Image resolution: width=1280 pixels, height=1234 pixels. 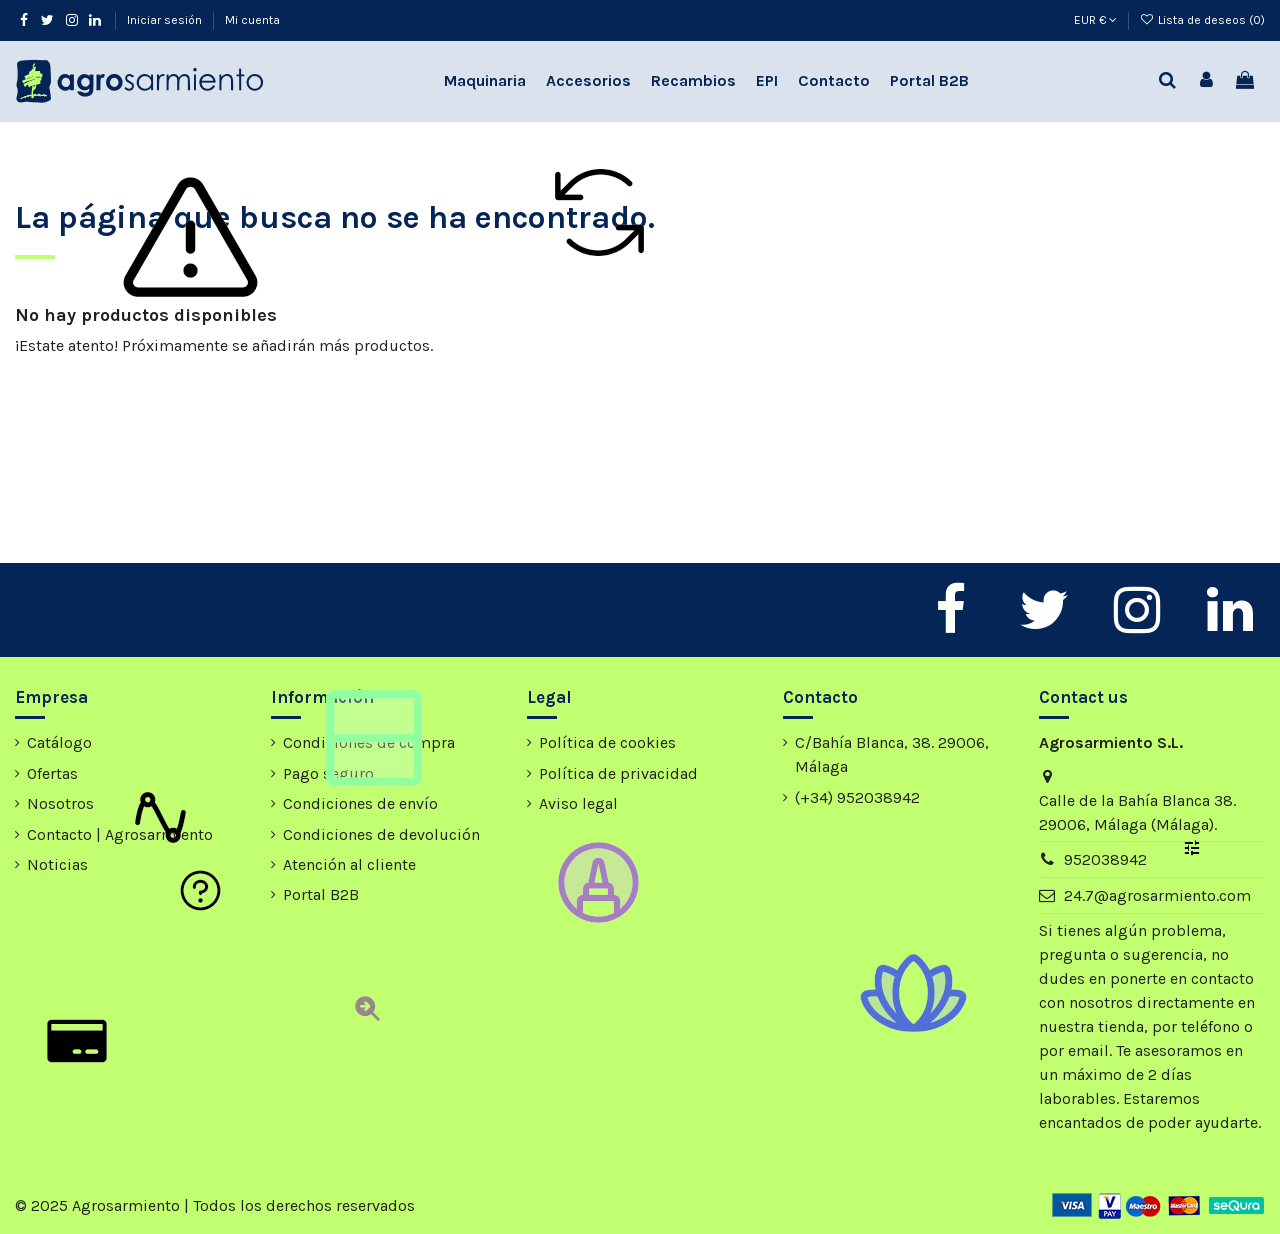 What do you see at coordinates (160, 817) in the screenshot?
I see `toggle between maximum and minimum values` at bounding box center [160, 817].